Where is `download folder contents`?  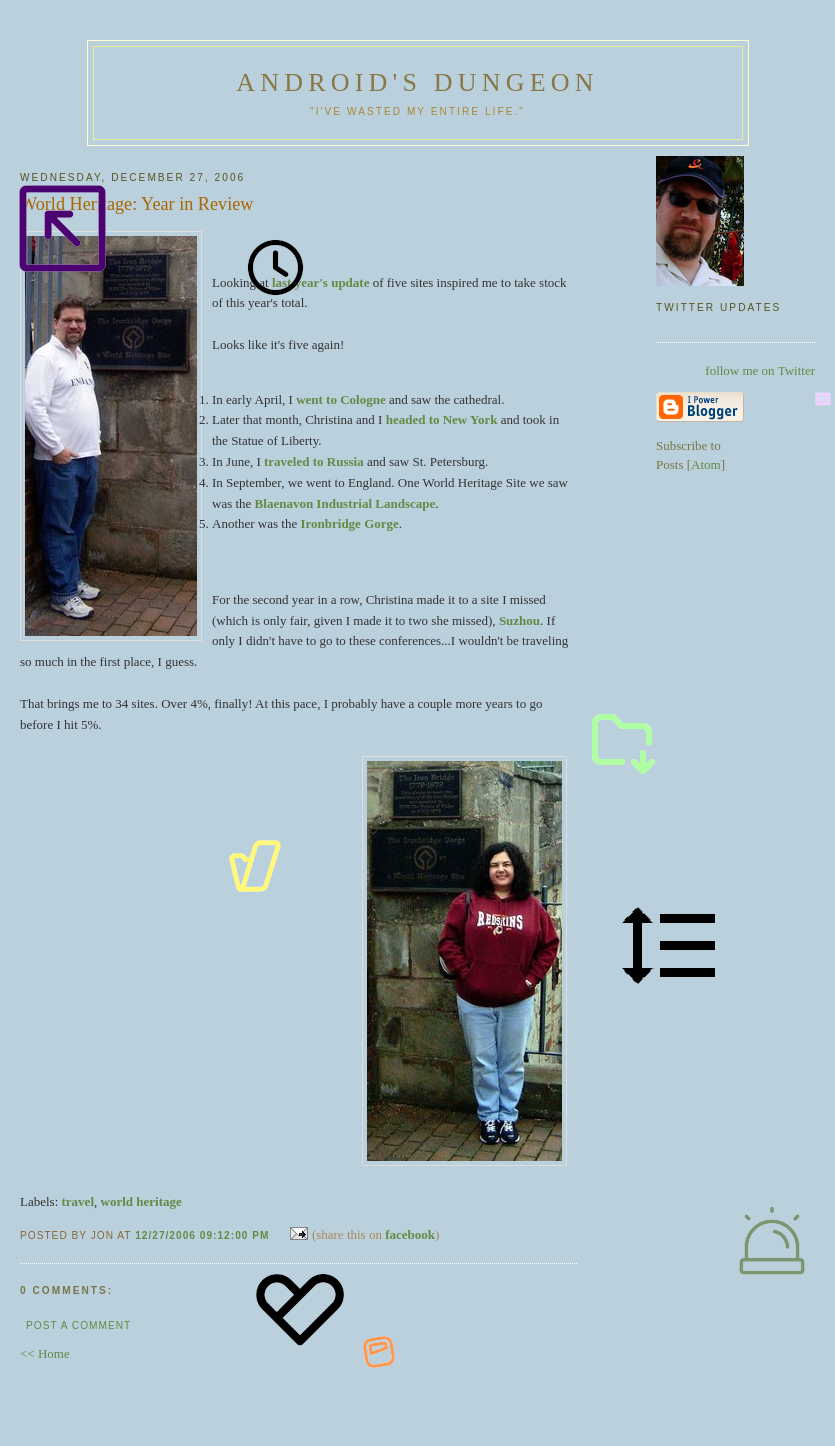
download folder contents is located at coordinates (622, 741).